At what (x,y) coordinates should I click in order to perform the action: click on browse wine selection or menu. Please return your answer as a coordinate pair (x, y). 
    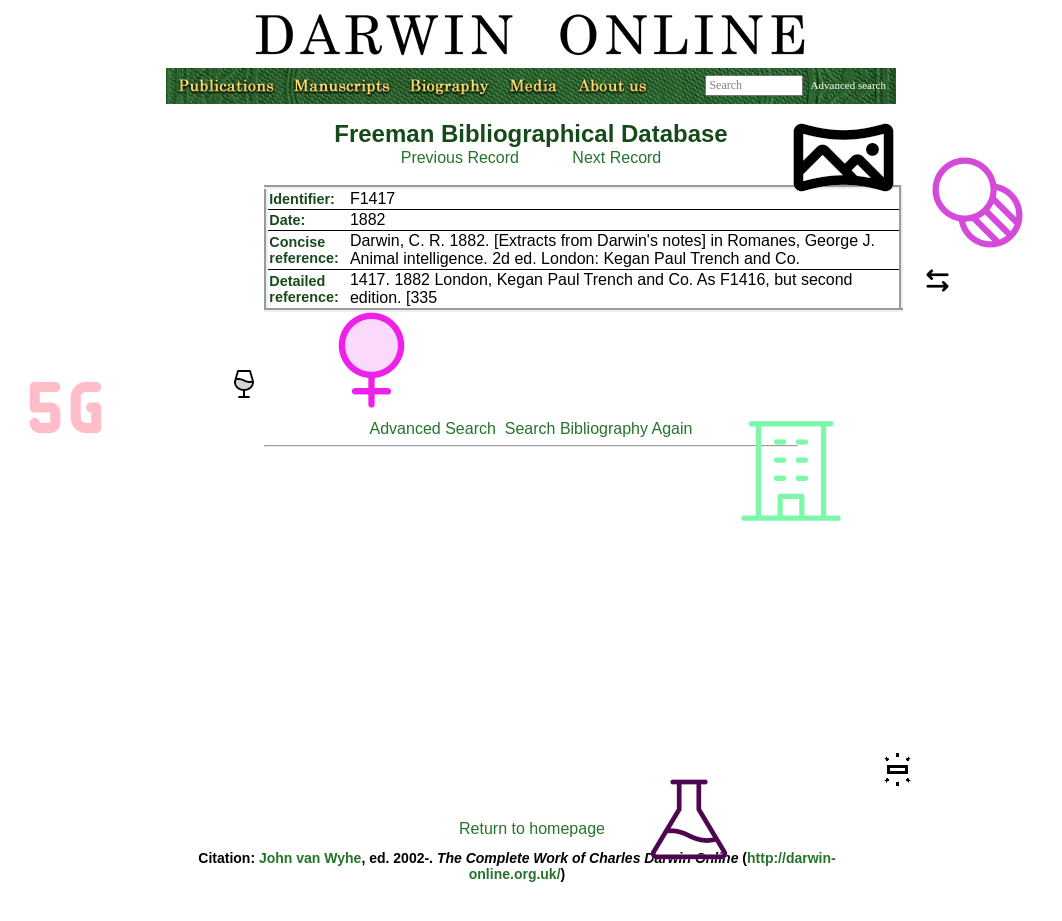
    Looking at the image, I should click on (244, 383).